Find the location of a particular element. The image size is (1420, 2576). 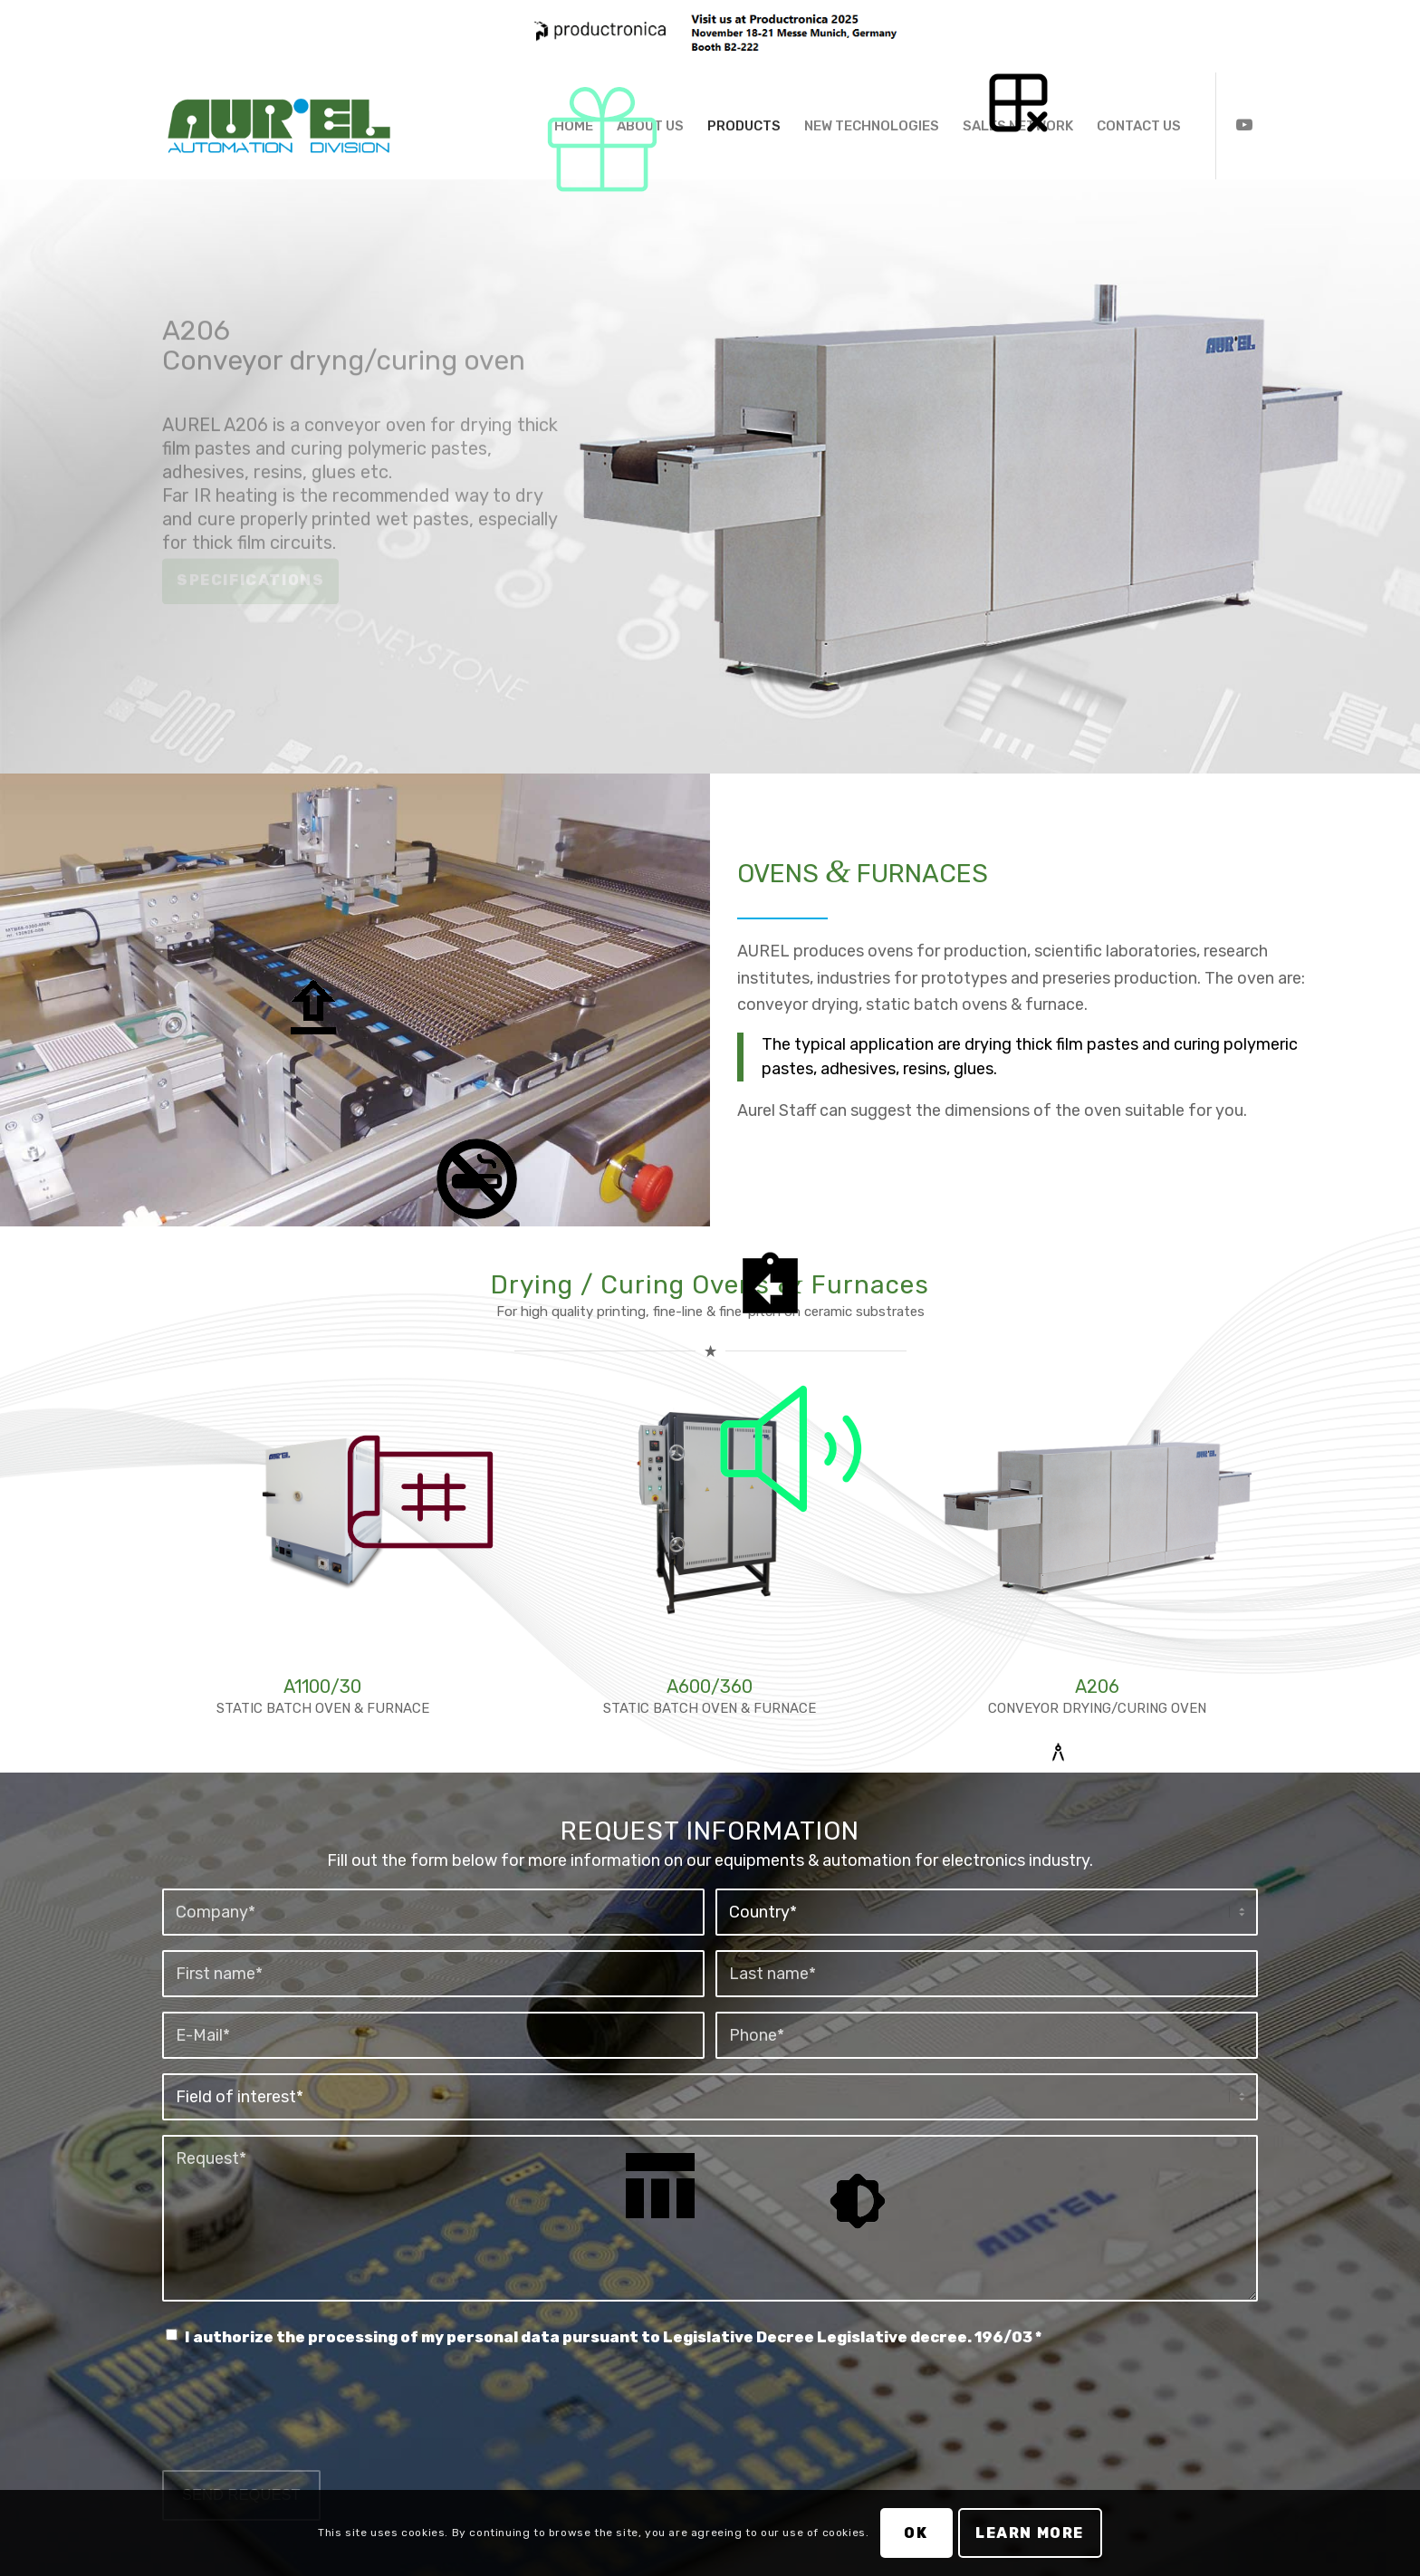

adjust screen brightness settings is located at coordinates (858, 2201).